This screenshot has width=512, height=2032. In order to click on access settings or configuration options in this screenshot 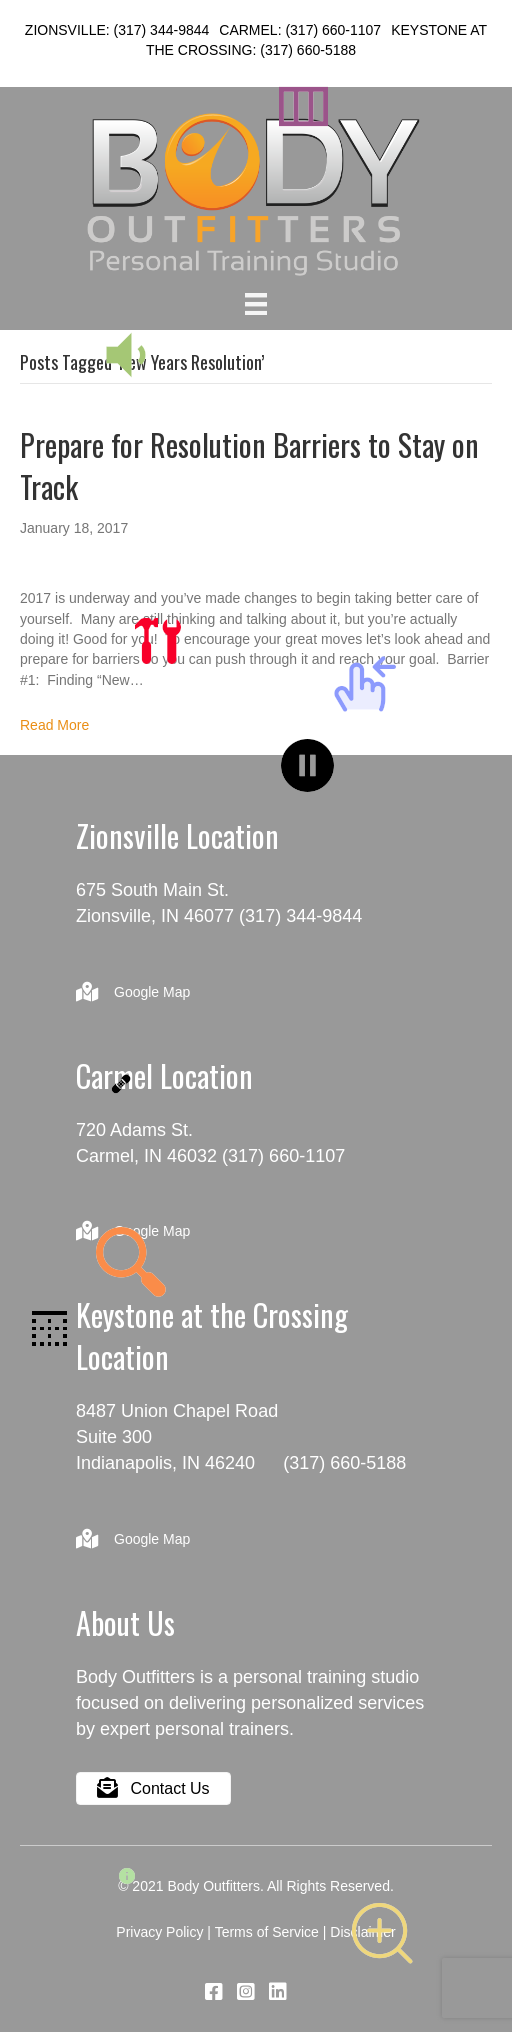, I will do `click(158, 641)`.